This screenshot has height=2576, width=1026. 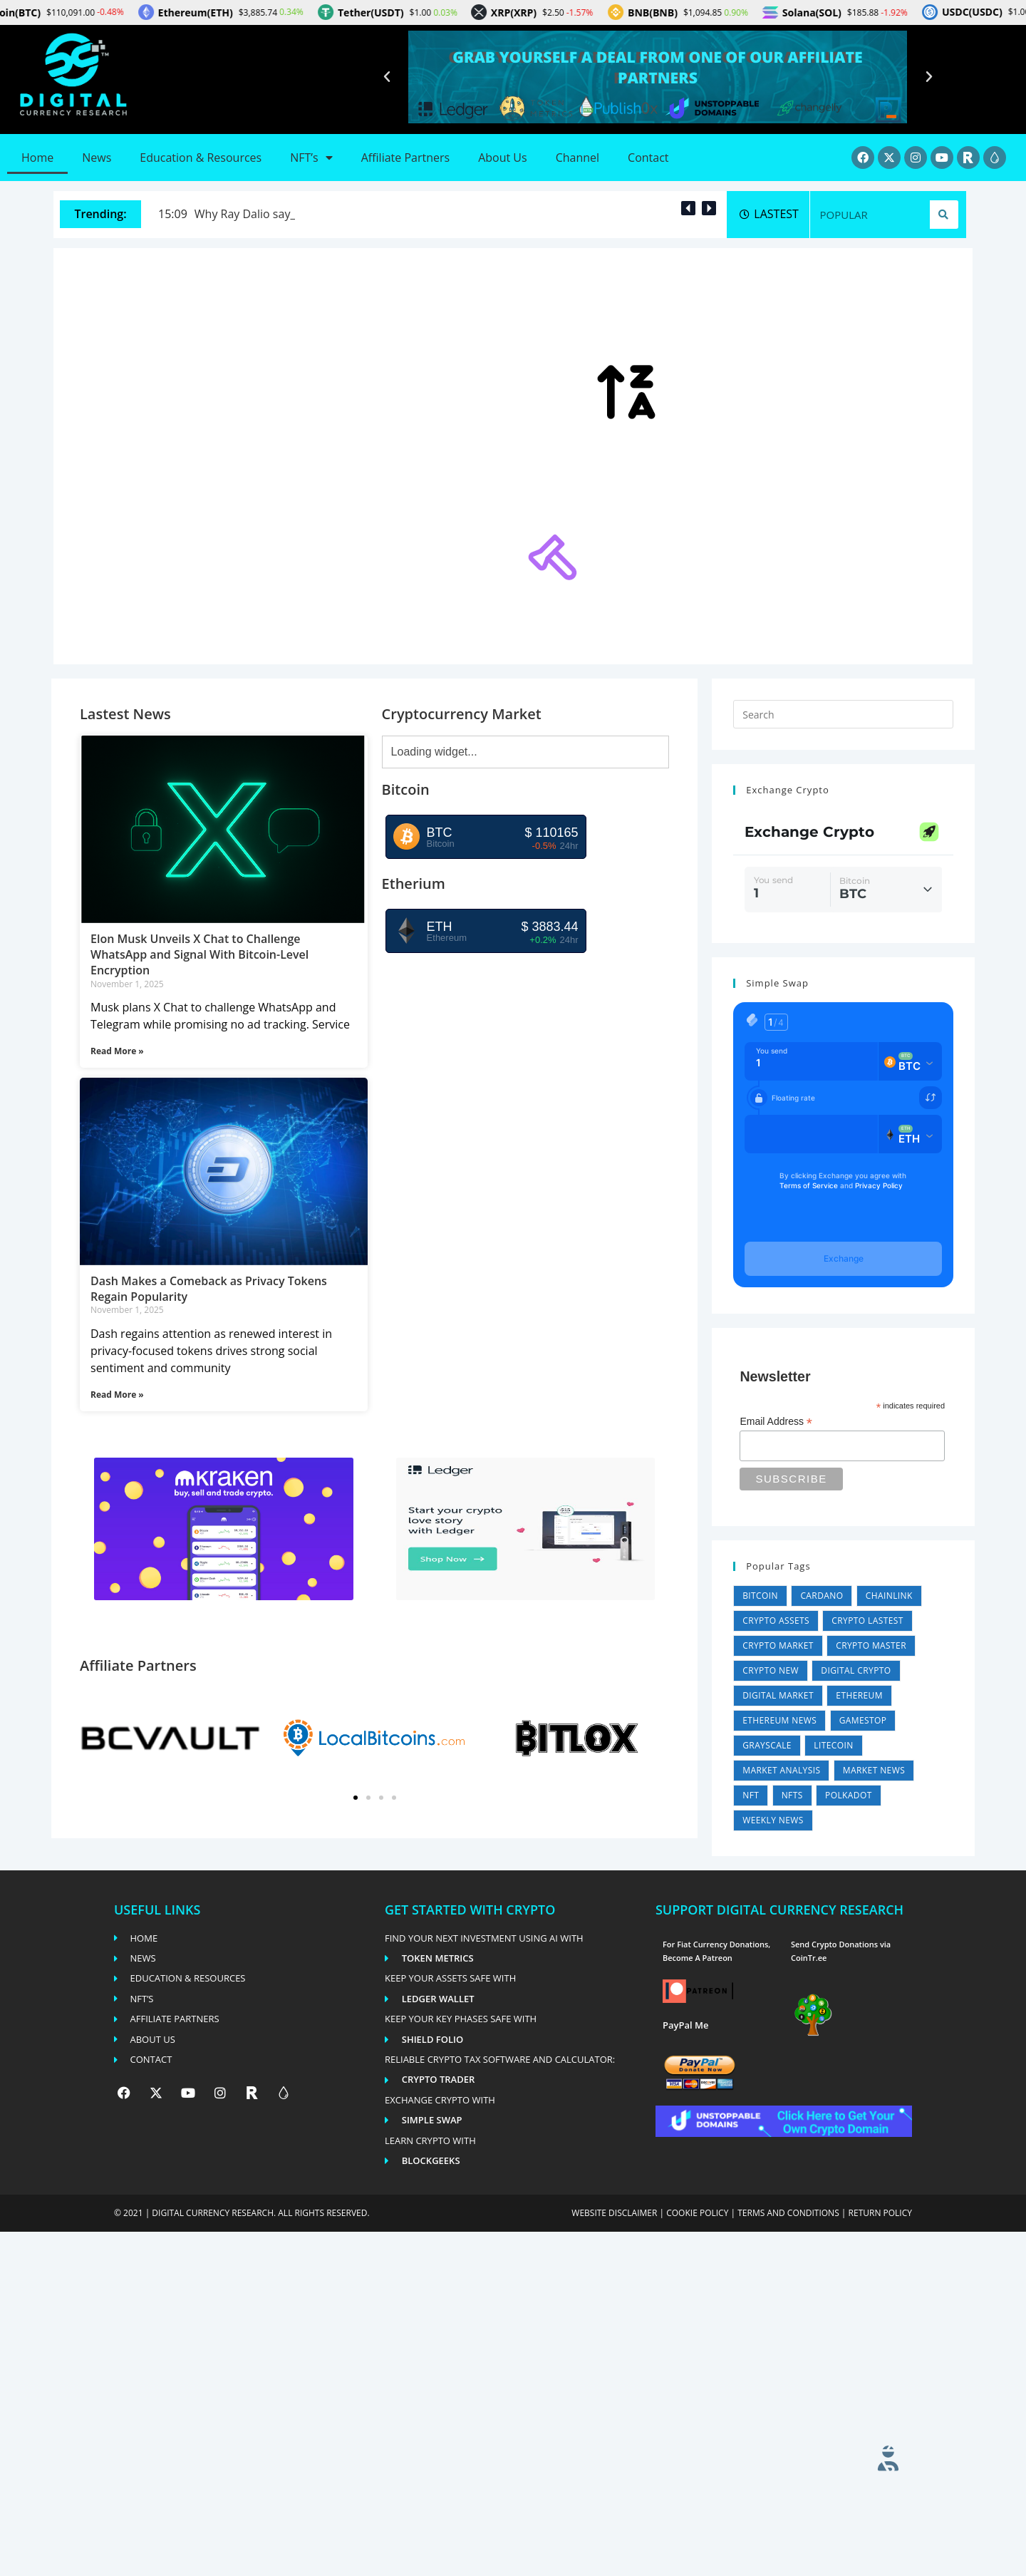 I want to click on access crafting or woodcutting tools, so click(x=552, y=558).